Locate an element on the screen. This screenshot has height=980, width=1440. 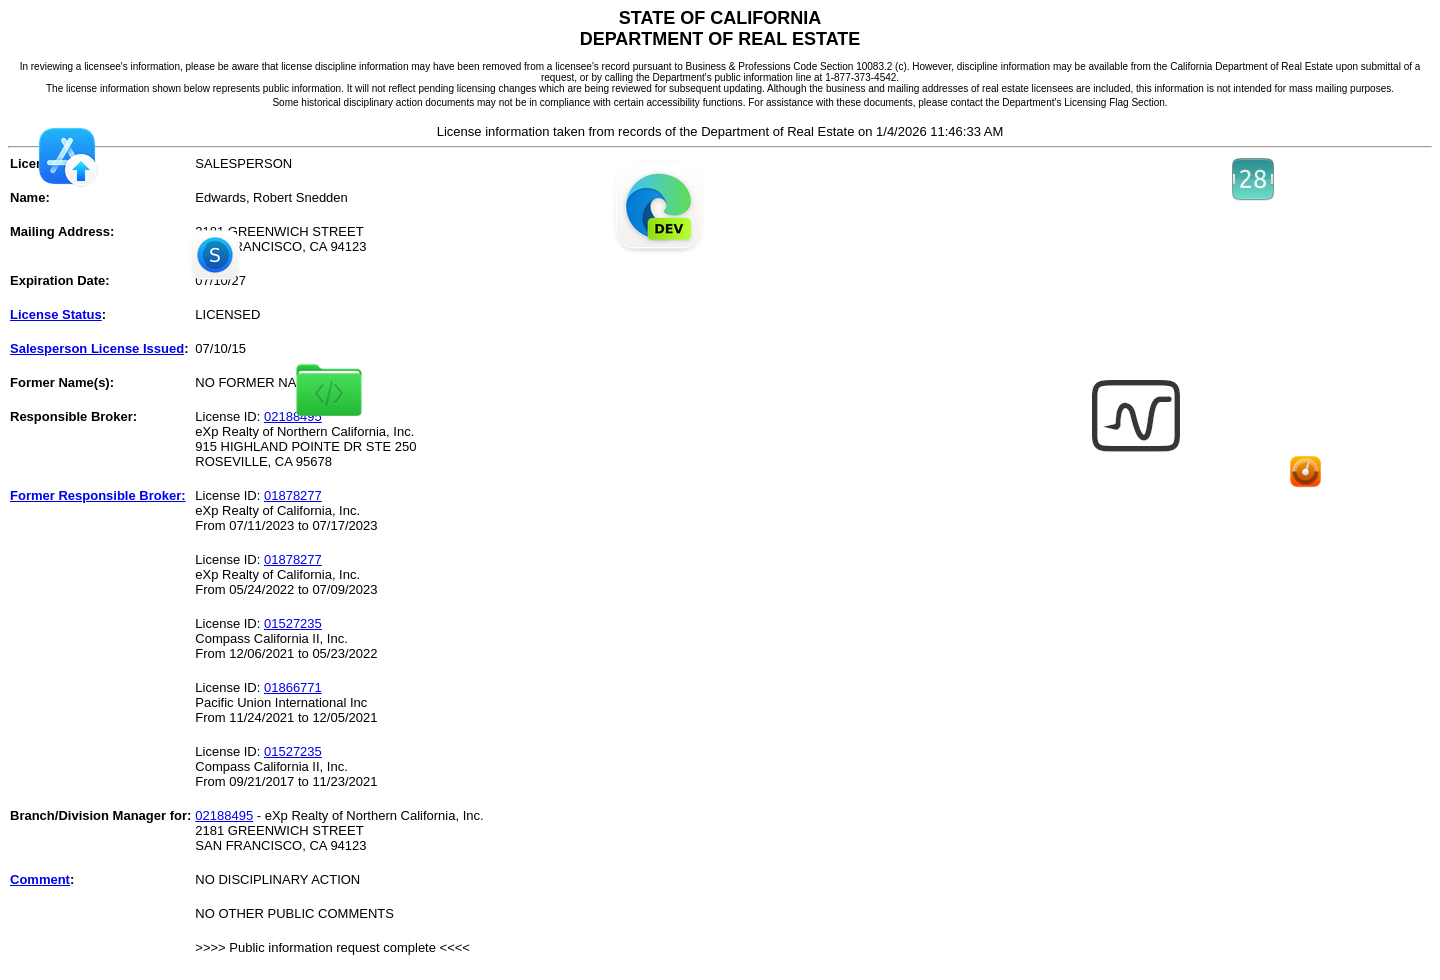
open gtick metronome application is located at coordinates (1305, 471).